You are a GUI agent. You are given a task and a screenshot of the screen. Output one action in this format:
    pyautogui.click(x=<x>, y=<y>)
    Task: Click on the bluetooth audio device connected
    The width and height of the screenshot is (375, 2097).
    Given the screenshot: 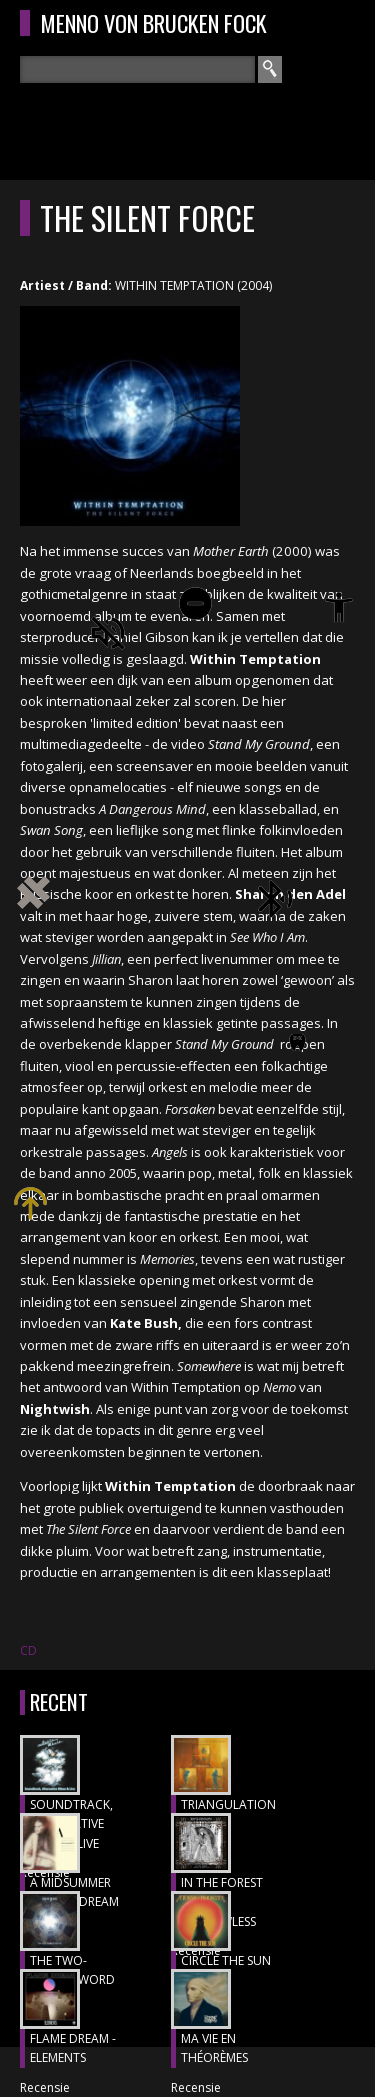 What is the action you would take?
    pyautogui.click(x=275, y=899)
    